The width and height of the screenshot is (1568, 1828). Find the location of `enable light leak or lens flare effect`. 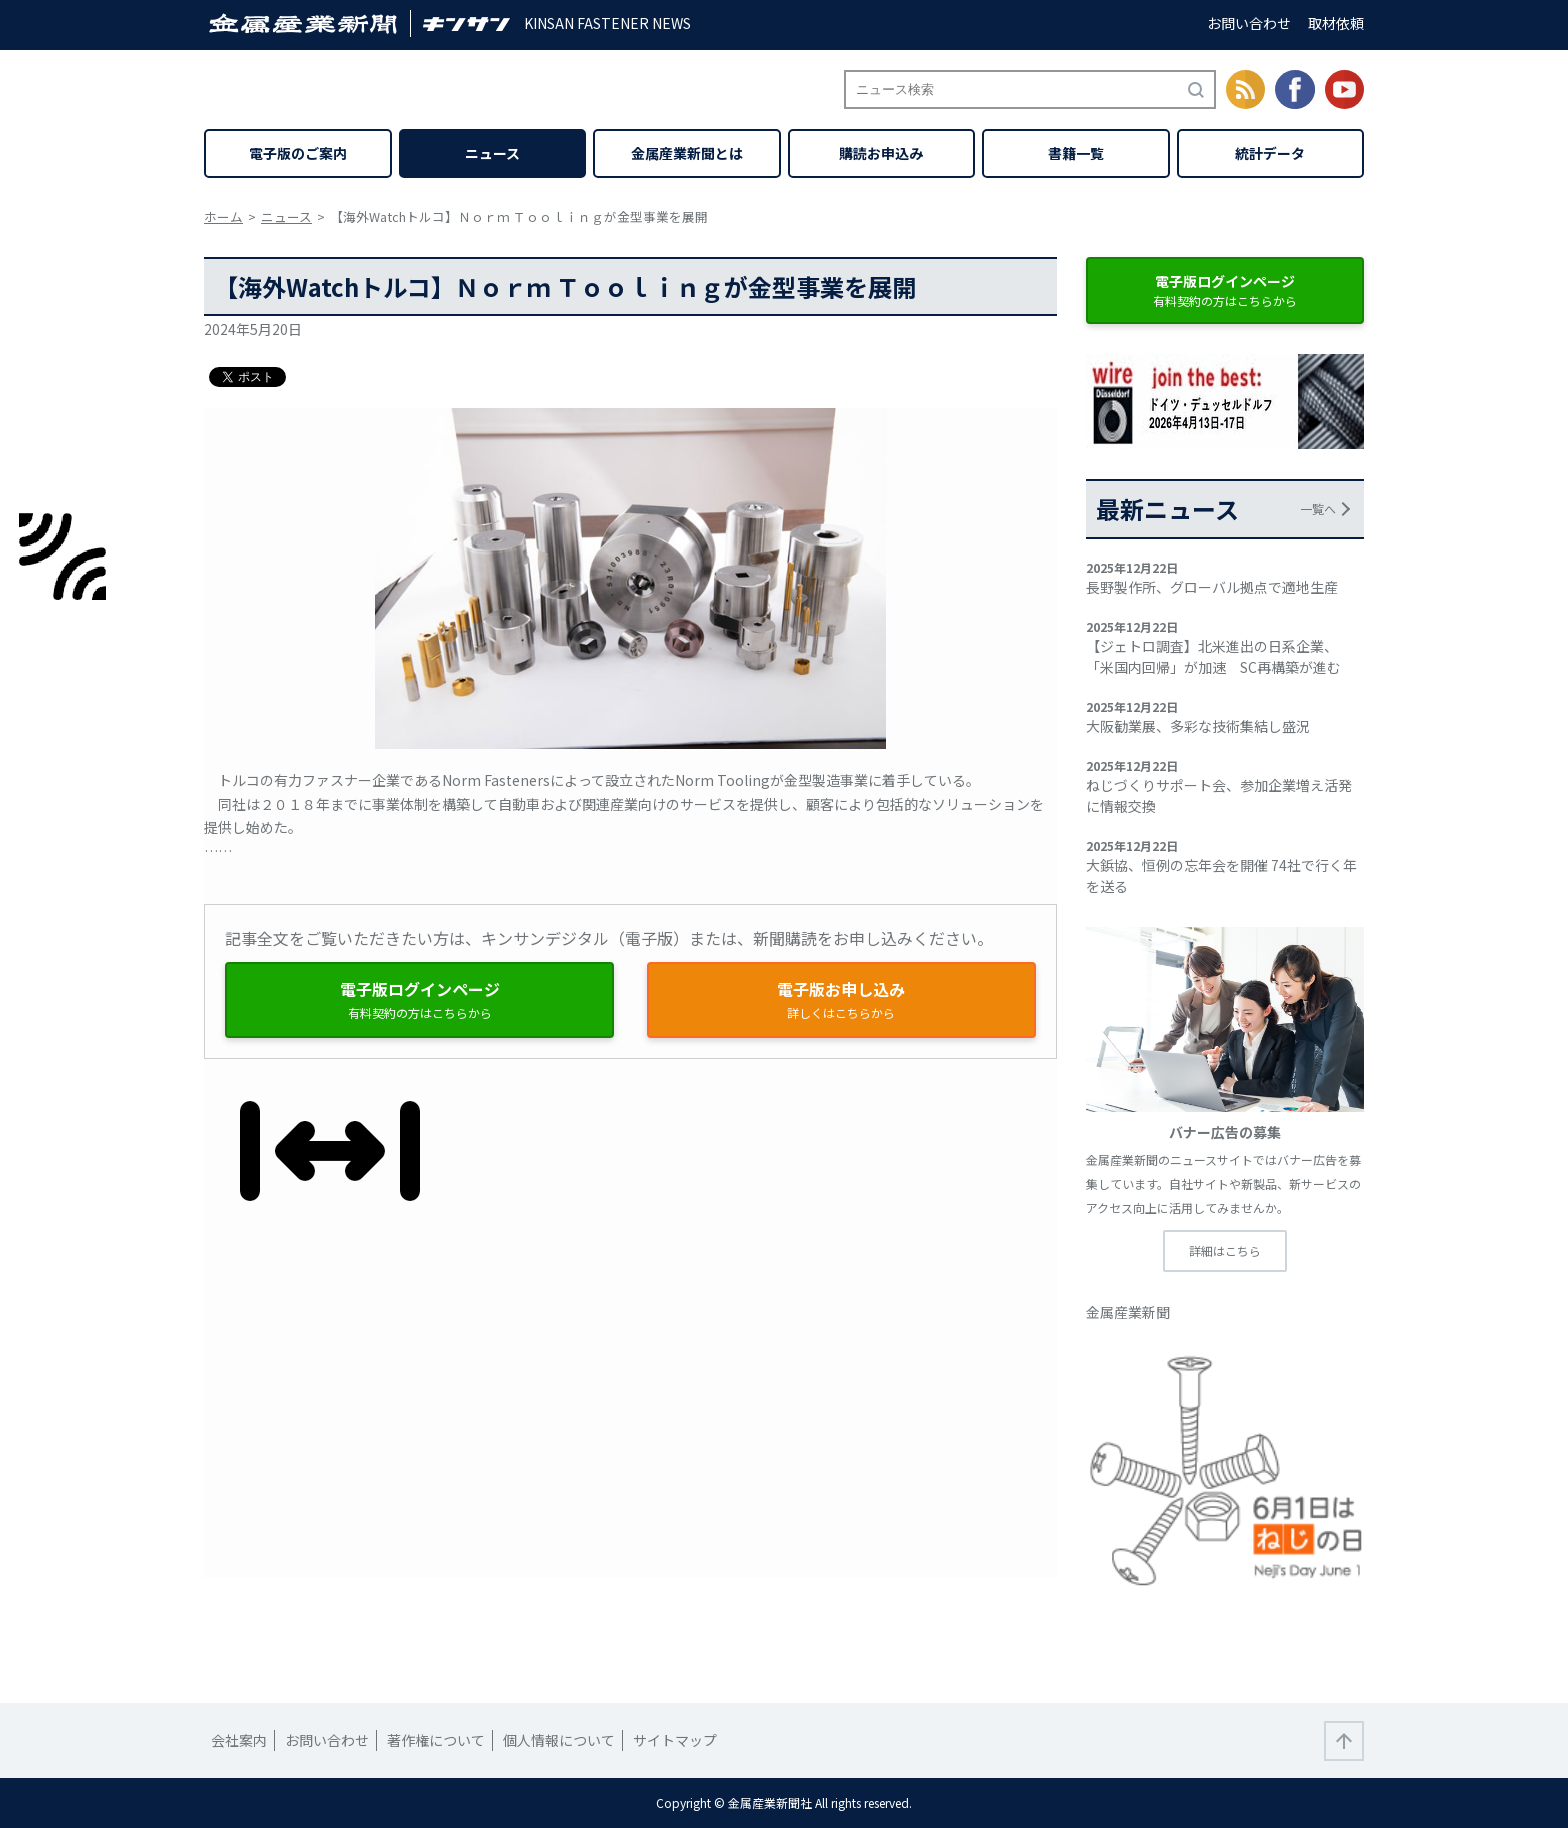

enable light leak or lens flare effect is located at coordinates (62, 556).